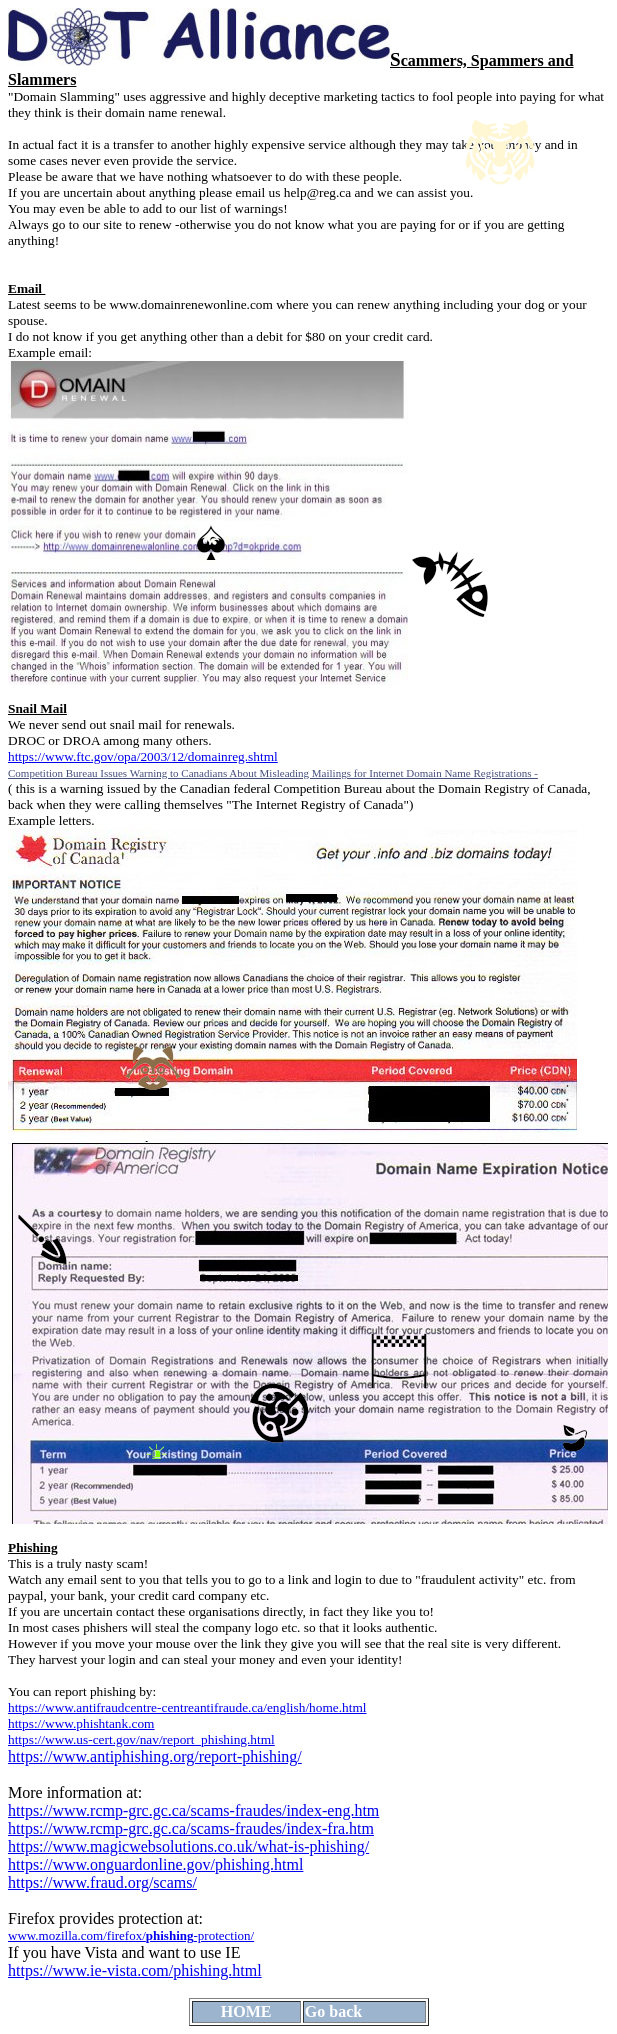  Describe the element at coordinates (450, 584) in the screenshot. I see `indicates an empty or depleted resource` at that location.